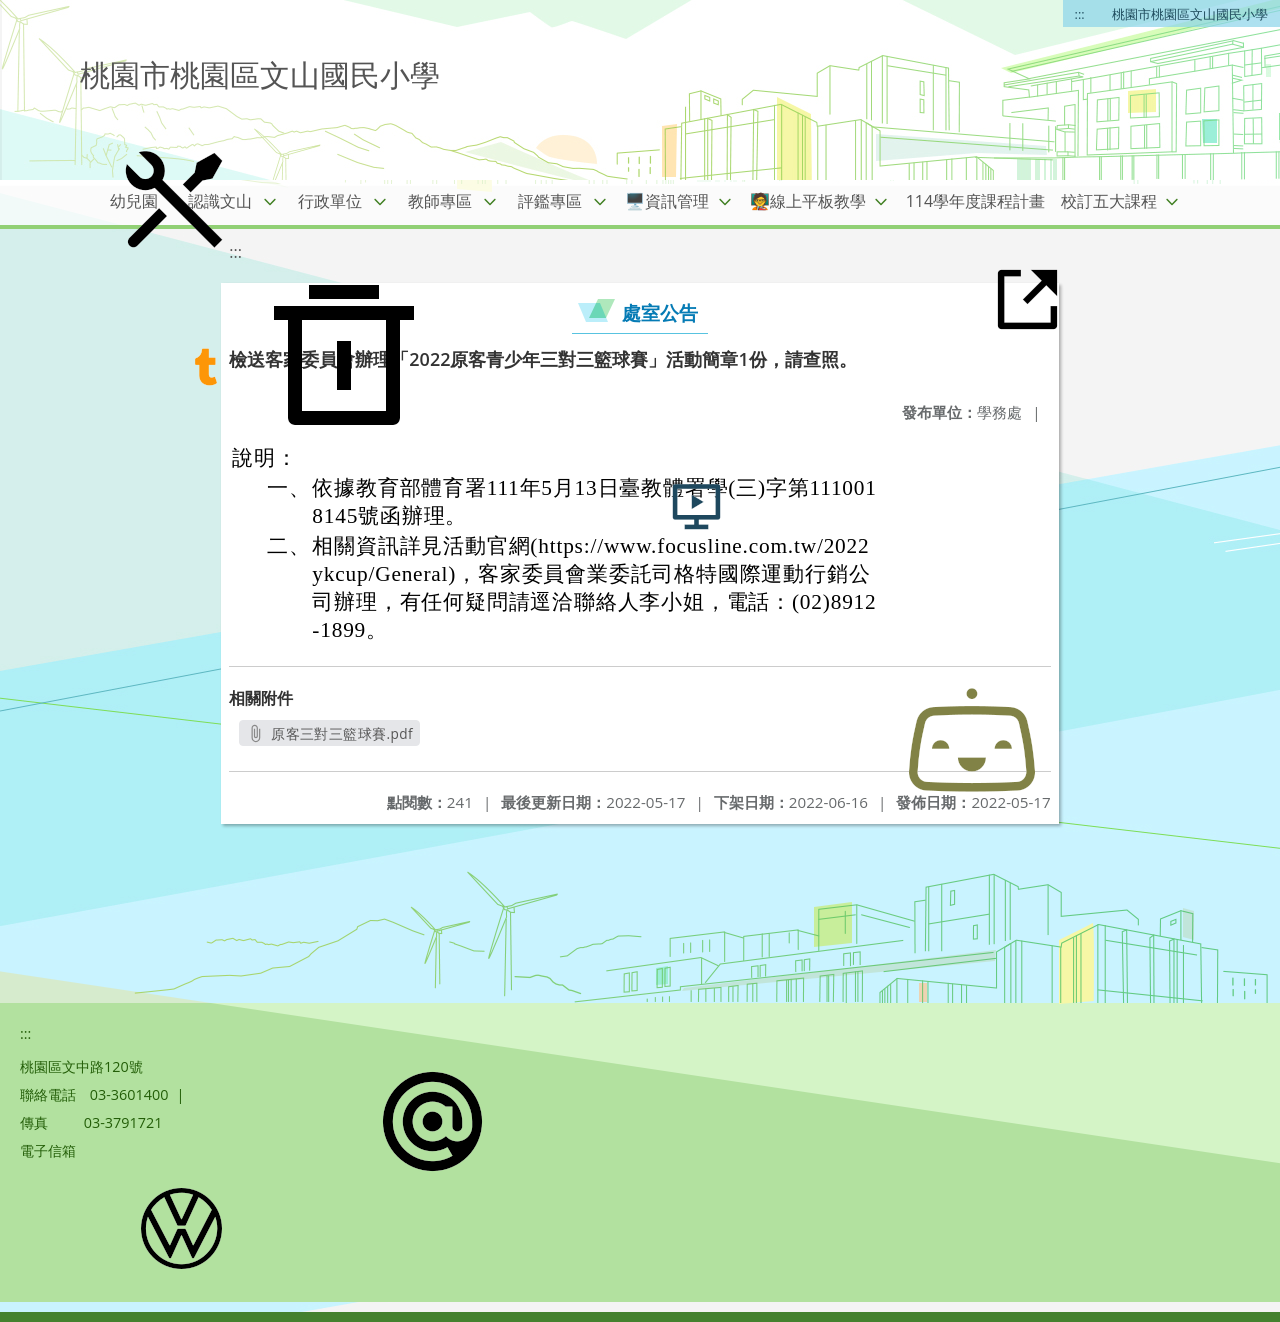  What do you see at coordinates (206, 367) in the screenshot?
I see `open tumblr app` at bounding box center [206, 367].